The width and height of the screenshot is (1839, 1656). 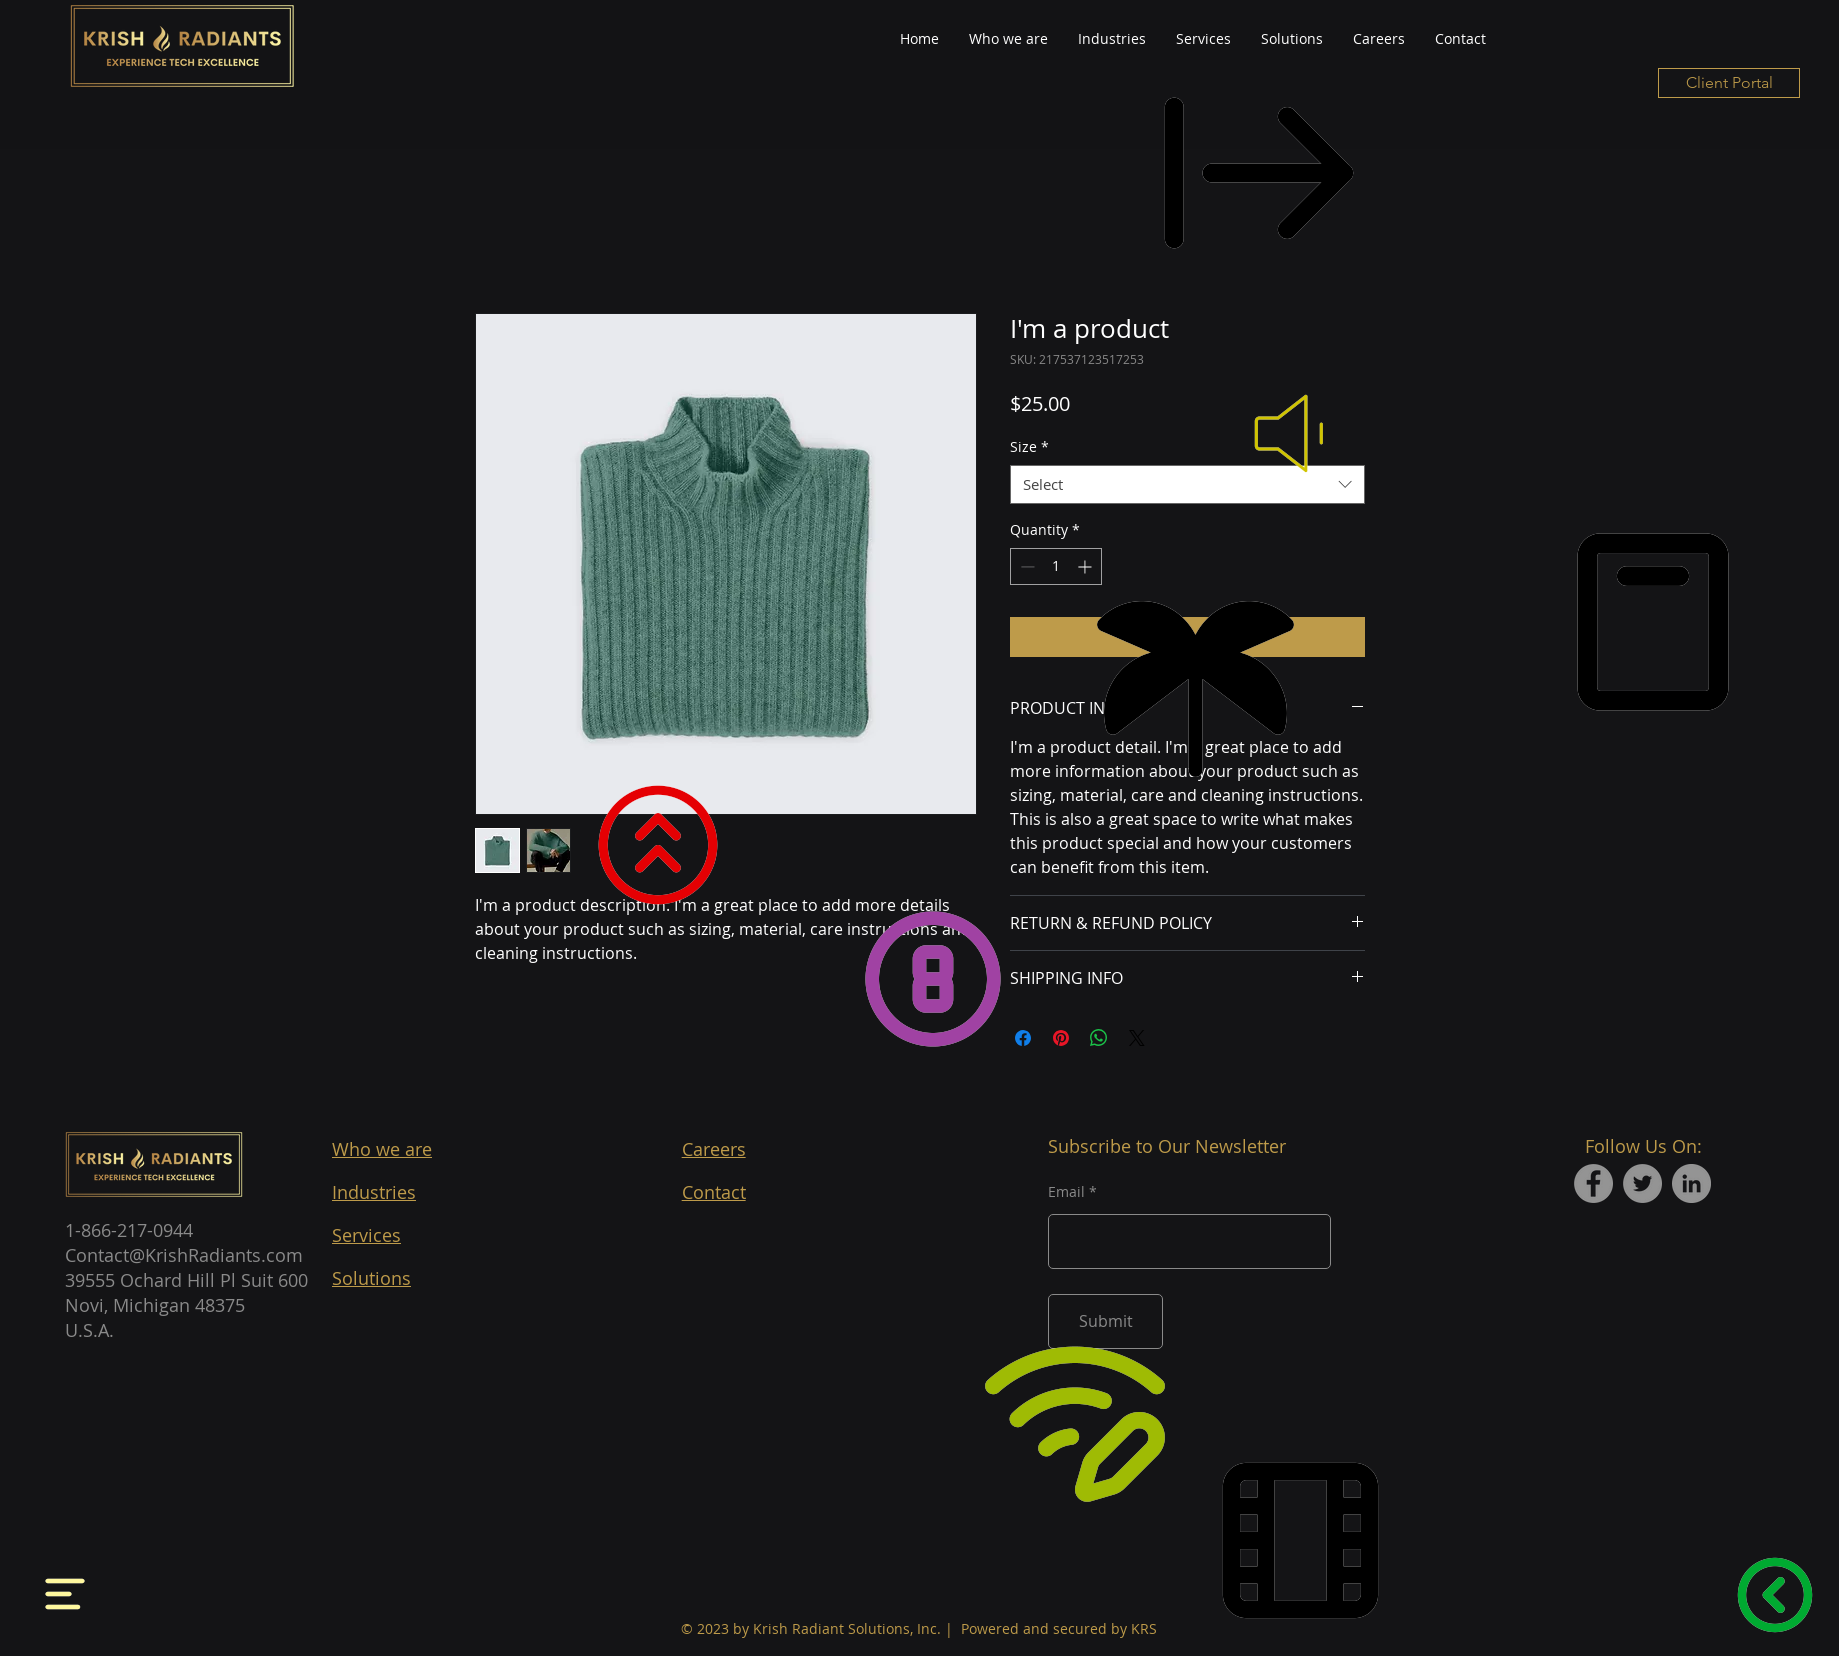 I want to click on tablet device with speaker, so click(x=1653, y=622).